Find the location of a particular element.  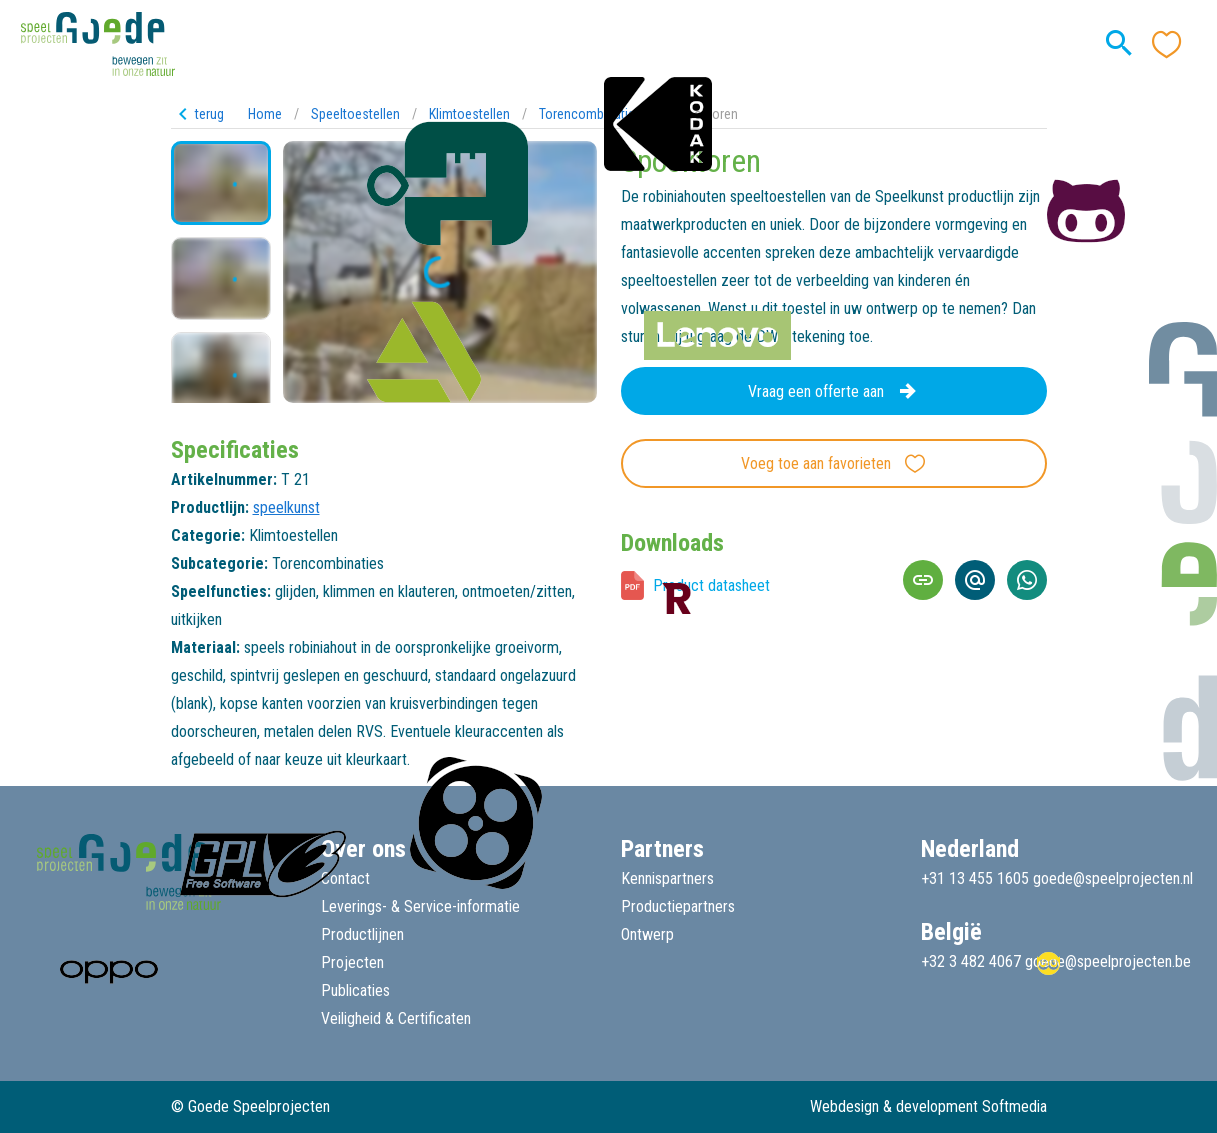

visit the oppo website or app is located at coordinates (109, 972).